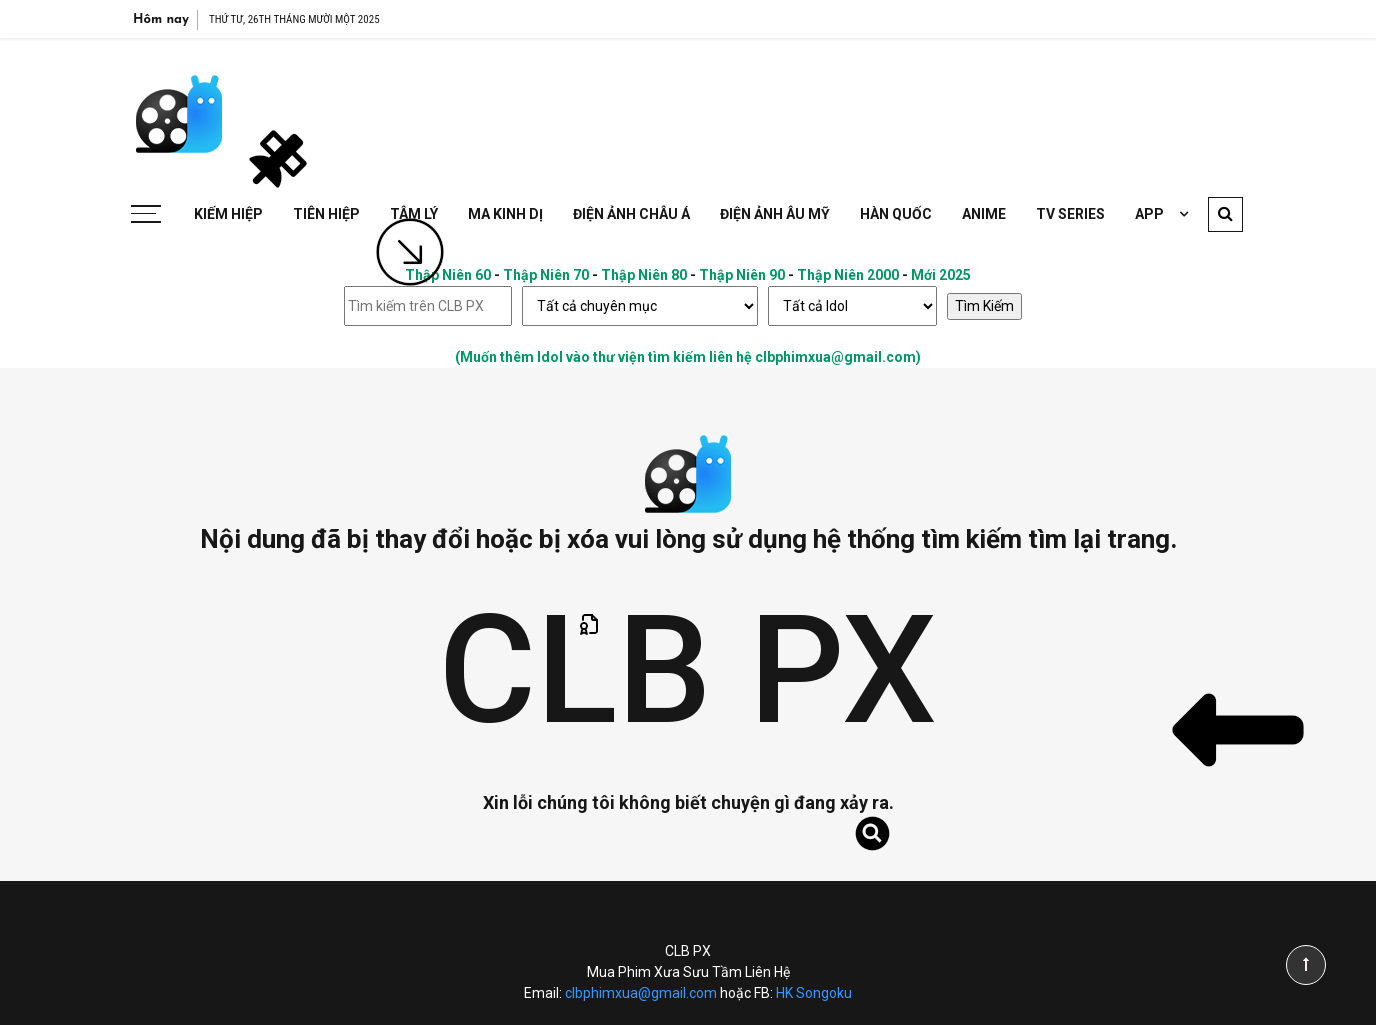 This screenshot has height=1025, width=1376. What do you see at coordinates (872, 833) in the screenshot?
I see `tap to search` at bounding box center [872, 833].